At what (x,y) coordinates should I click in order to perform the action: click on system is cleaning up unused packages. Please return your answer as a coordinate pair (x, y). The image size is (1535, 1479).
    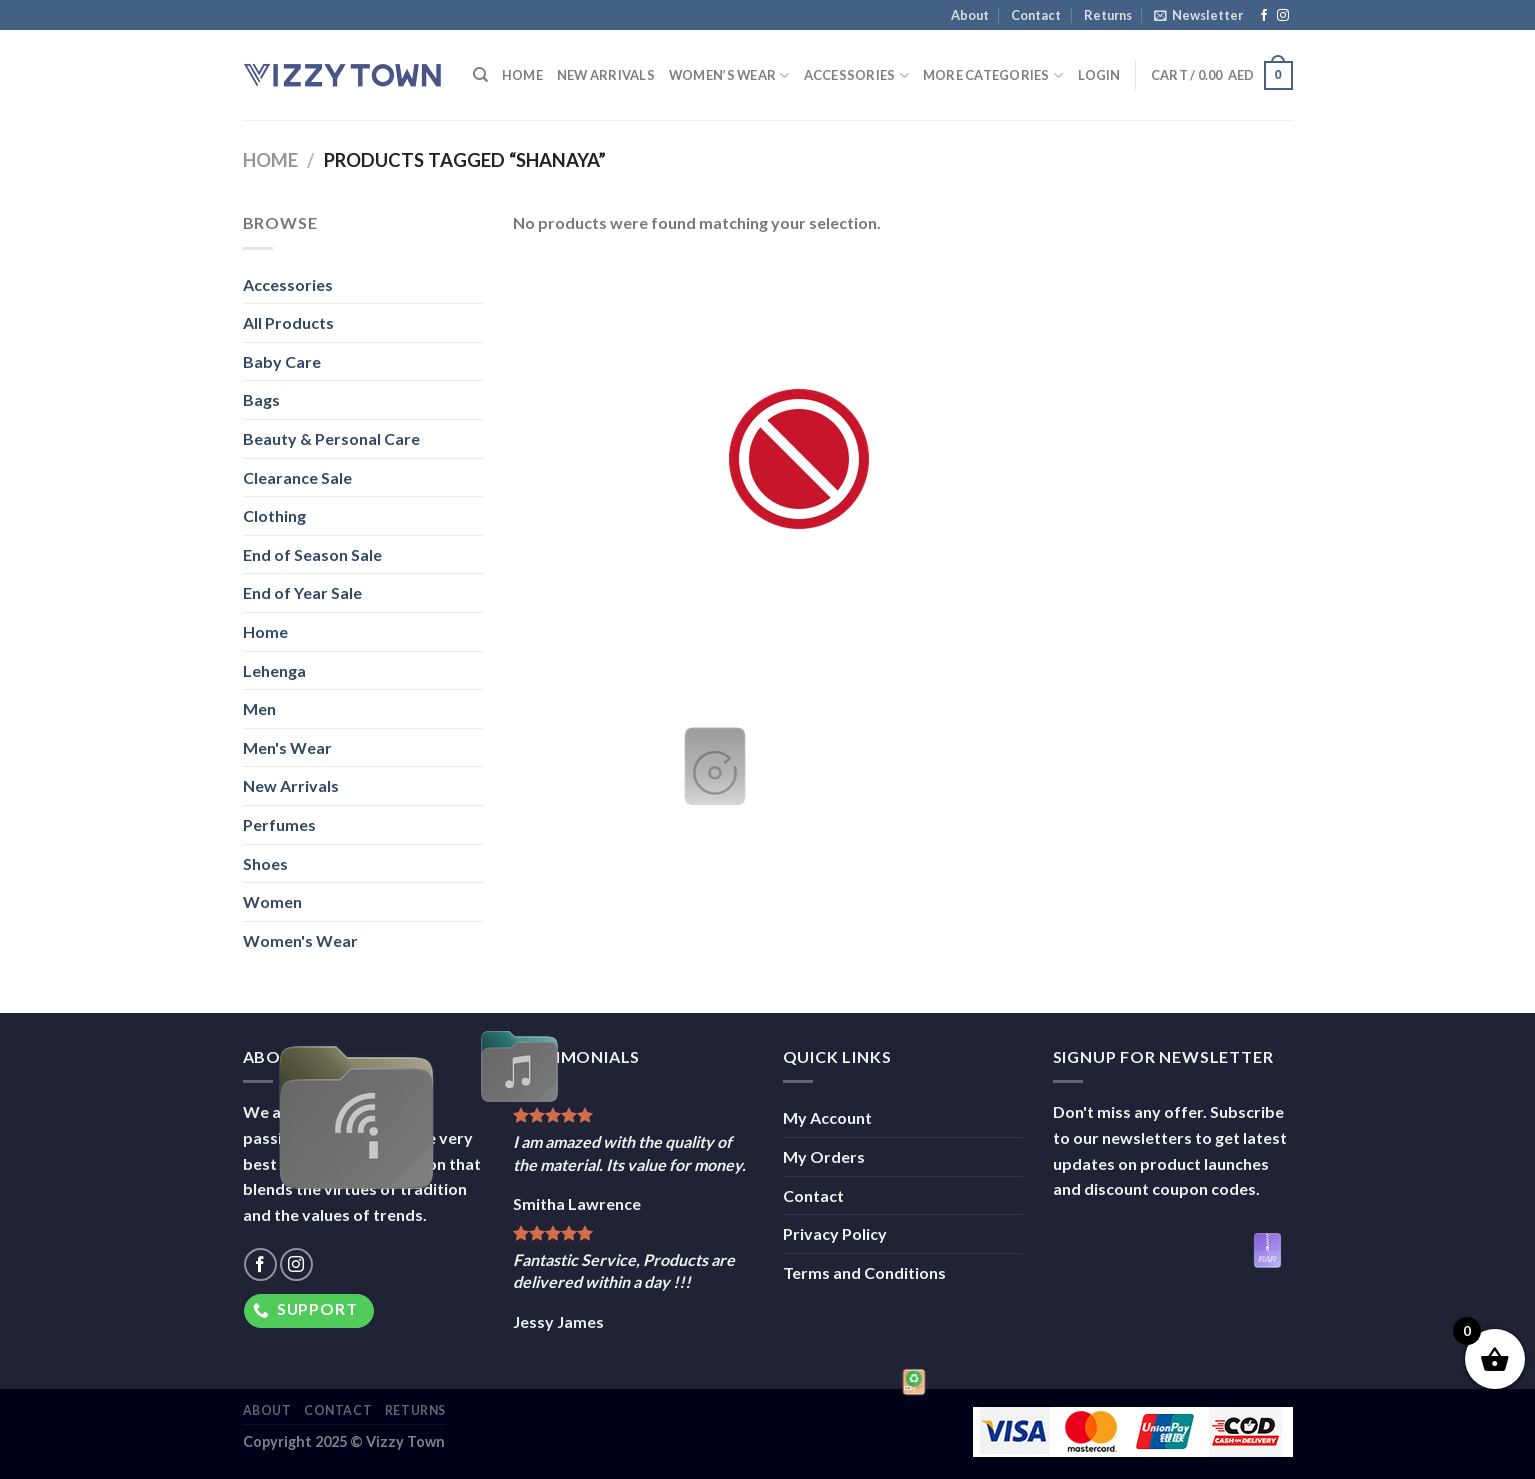
    Looking at the image, I should click on (914, 1382).